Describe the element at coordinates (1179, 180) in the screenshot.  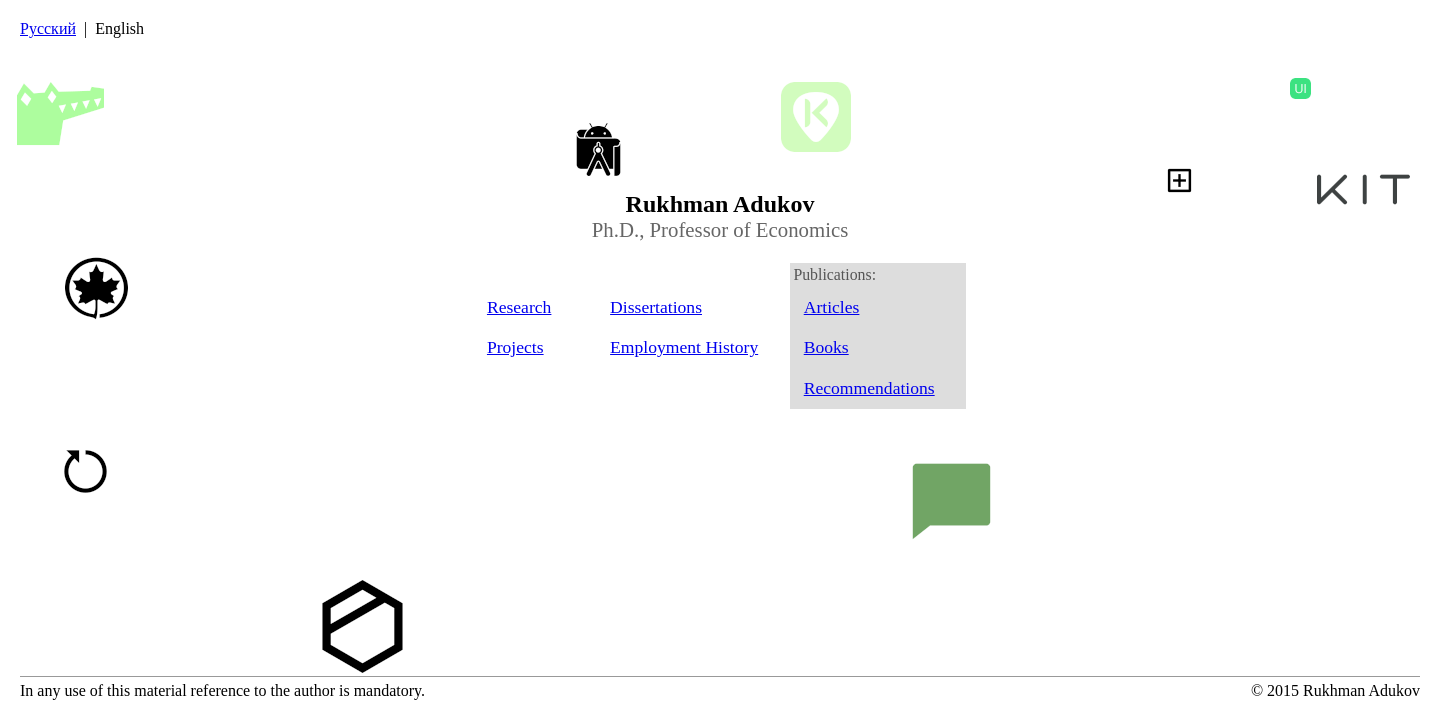
I see `add a new item or create new content` at that location.